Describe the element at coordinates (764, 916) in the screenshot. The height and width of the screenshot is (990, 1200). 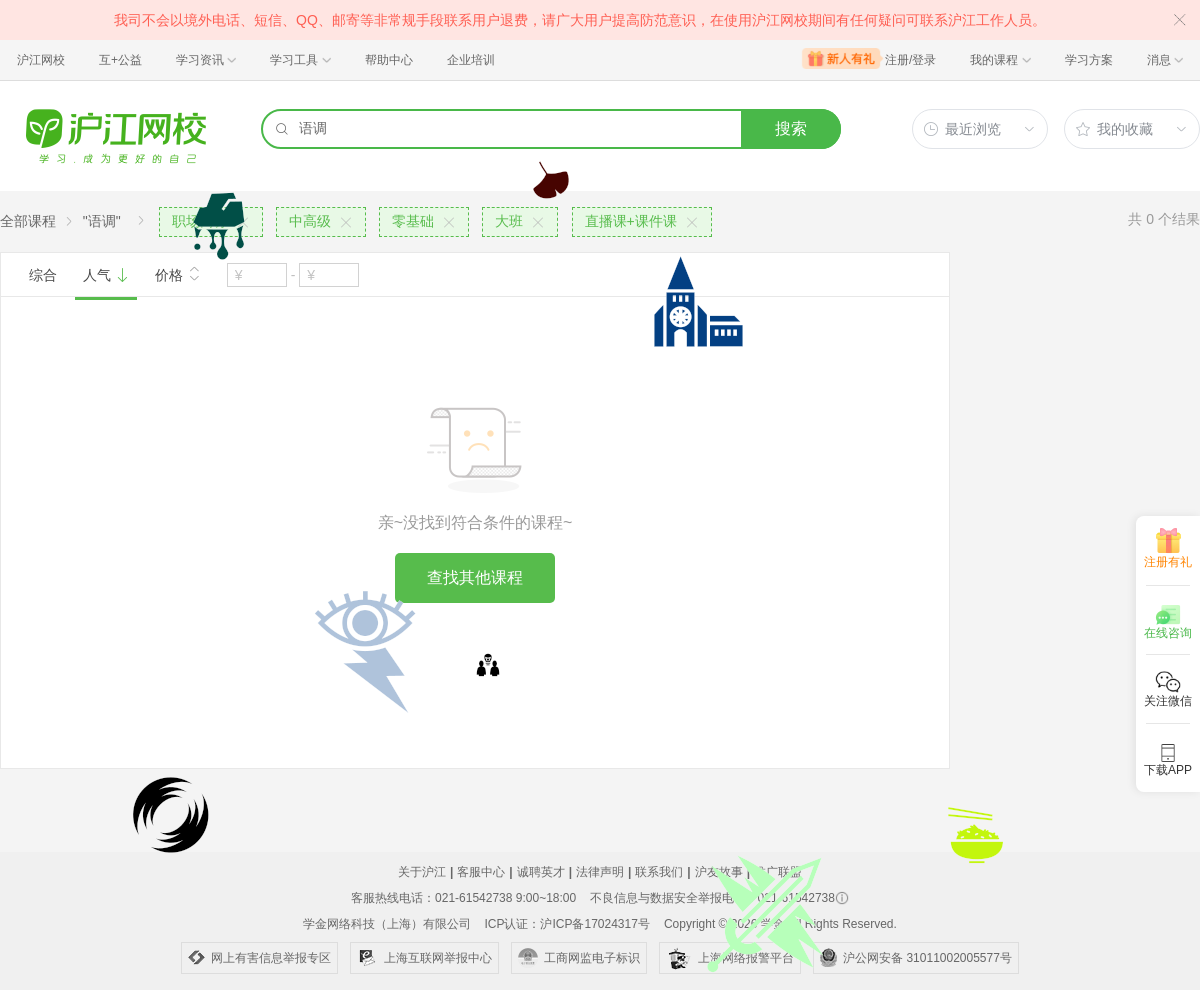
I see `indicates damage taken or combat injury` at that location.